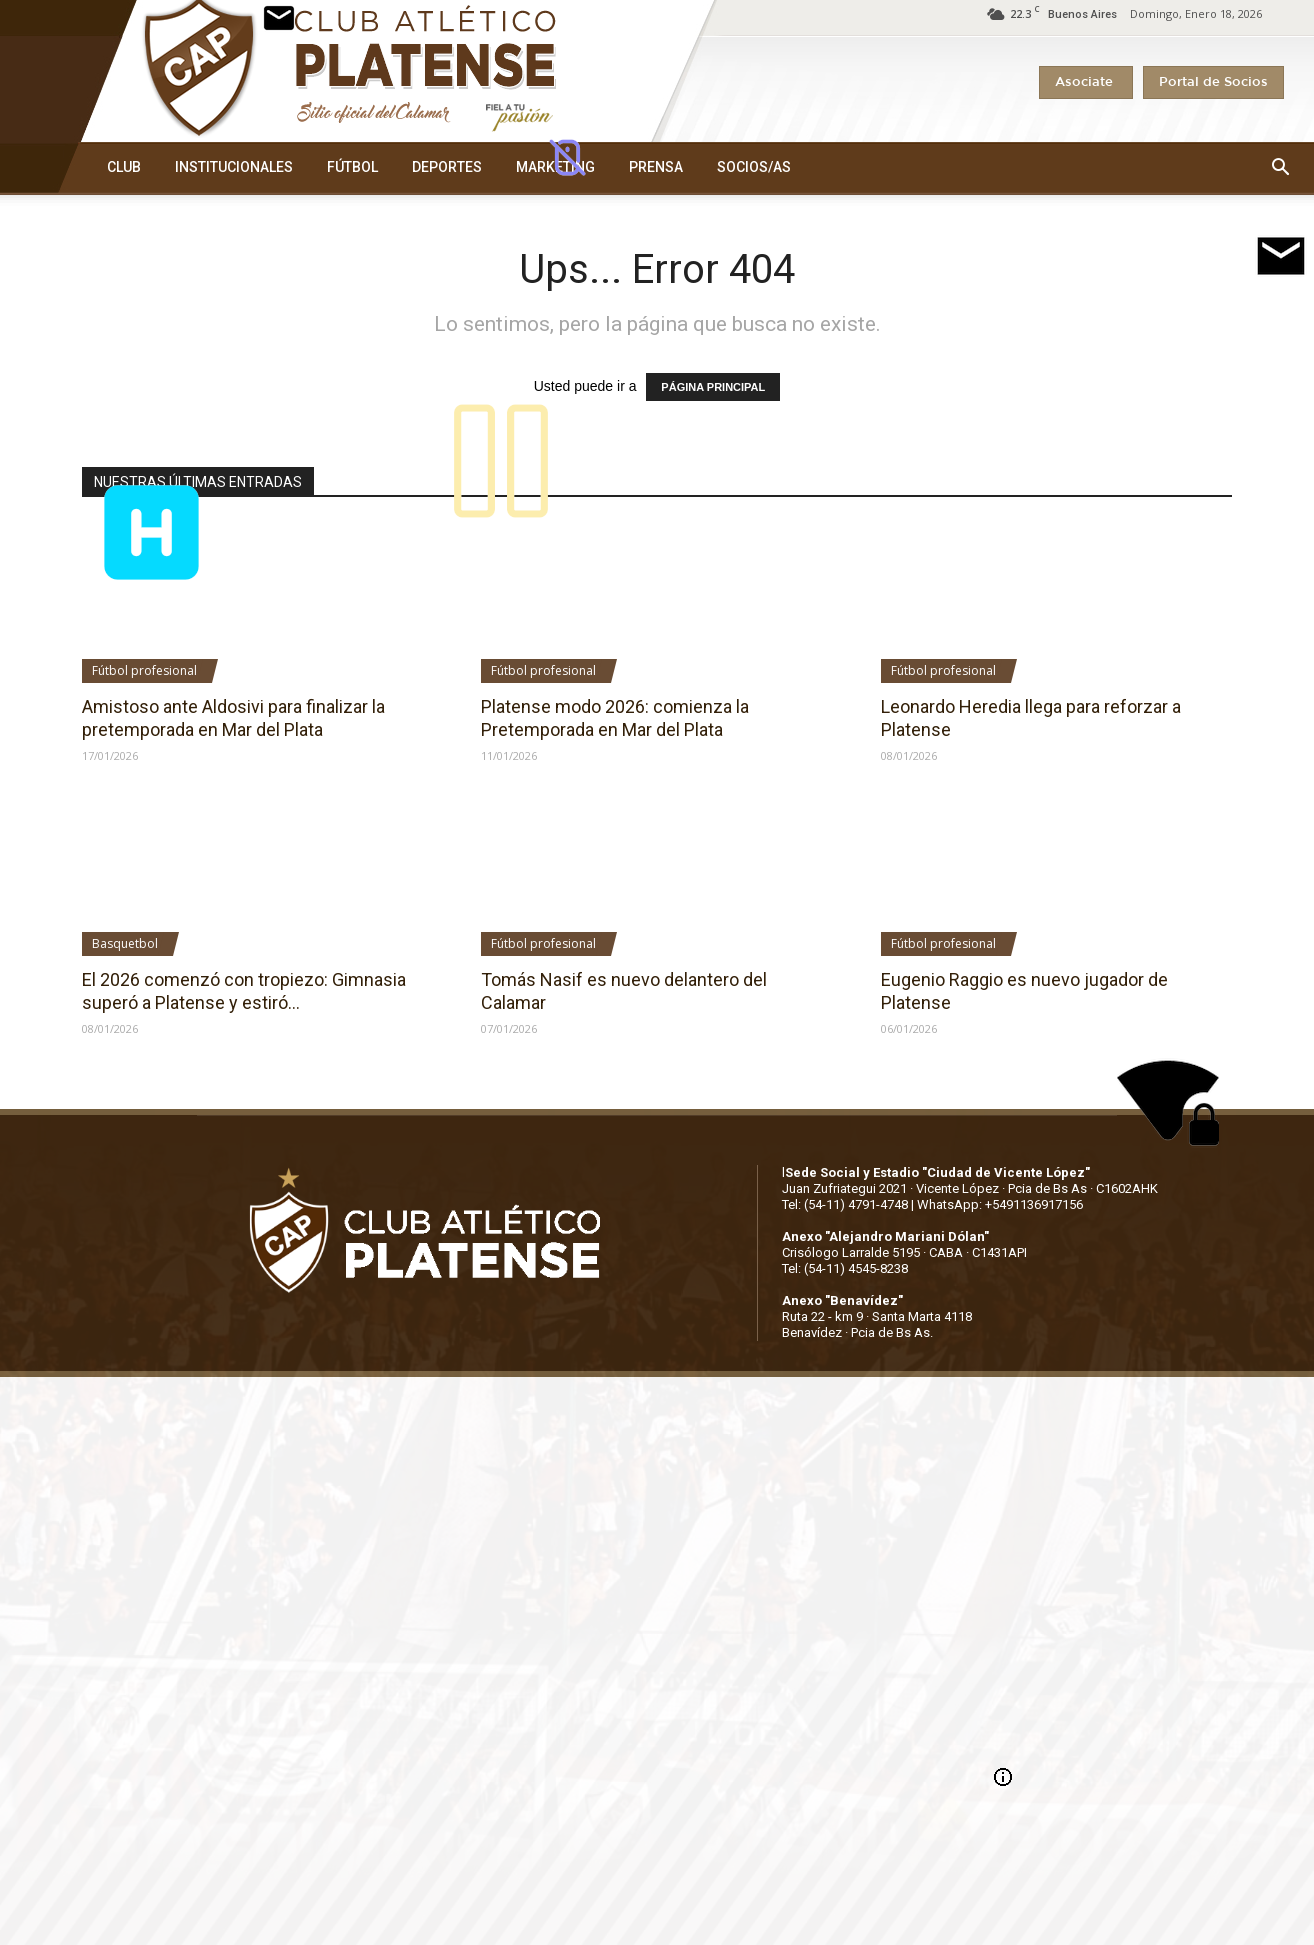 The image size is (1314, 1945). What do you see at coordinates (1168, 1103) in the screenshot?
I see `connected to a secure or password-protected wifi network` at bounding box center [1168, 1103].